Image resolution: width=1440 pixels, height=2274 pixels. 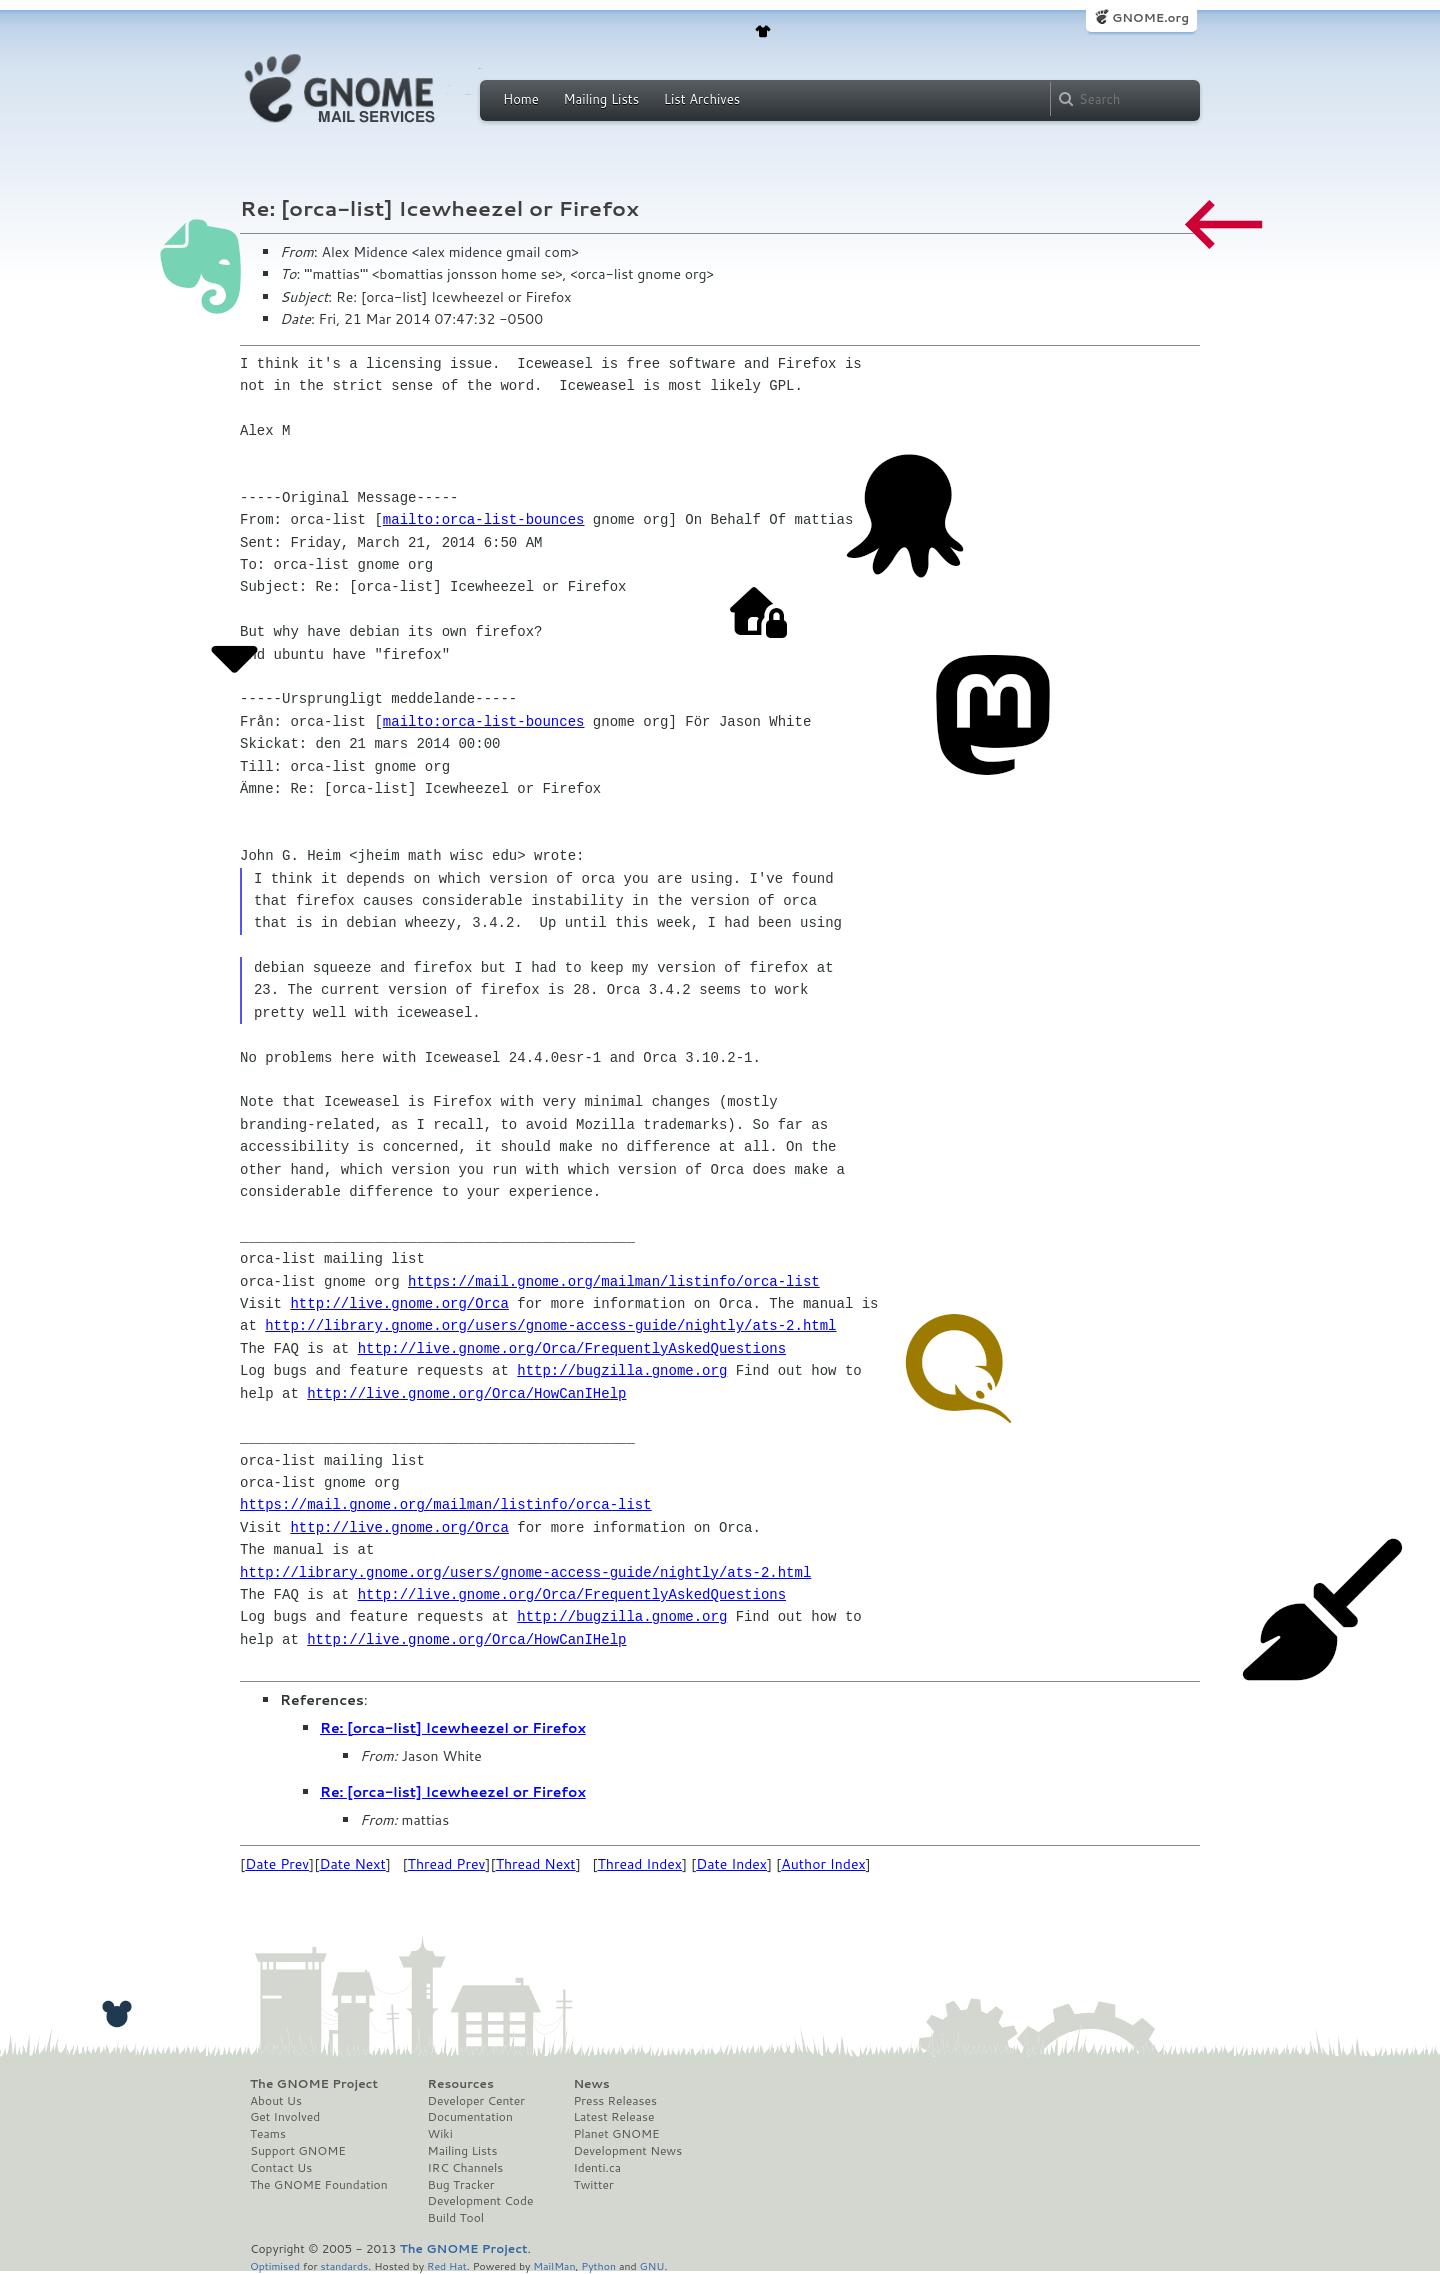 I want to click on home security settings, so click(x=757, y=611).